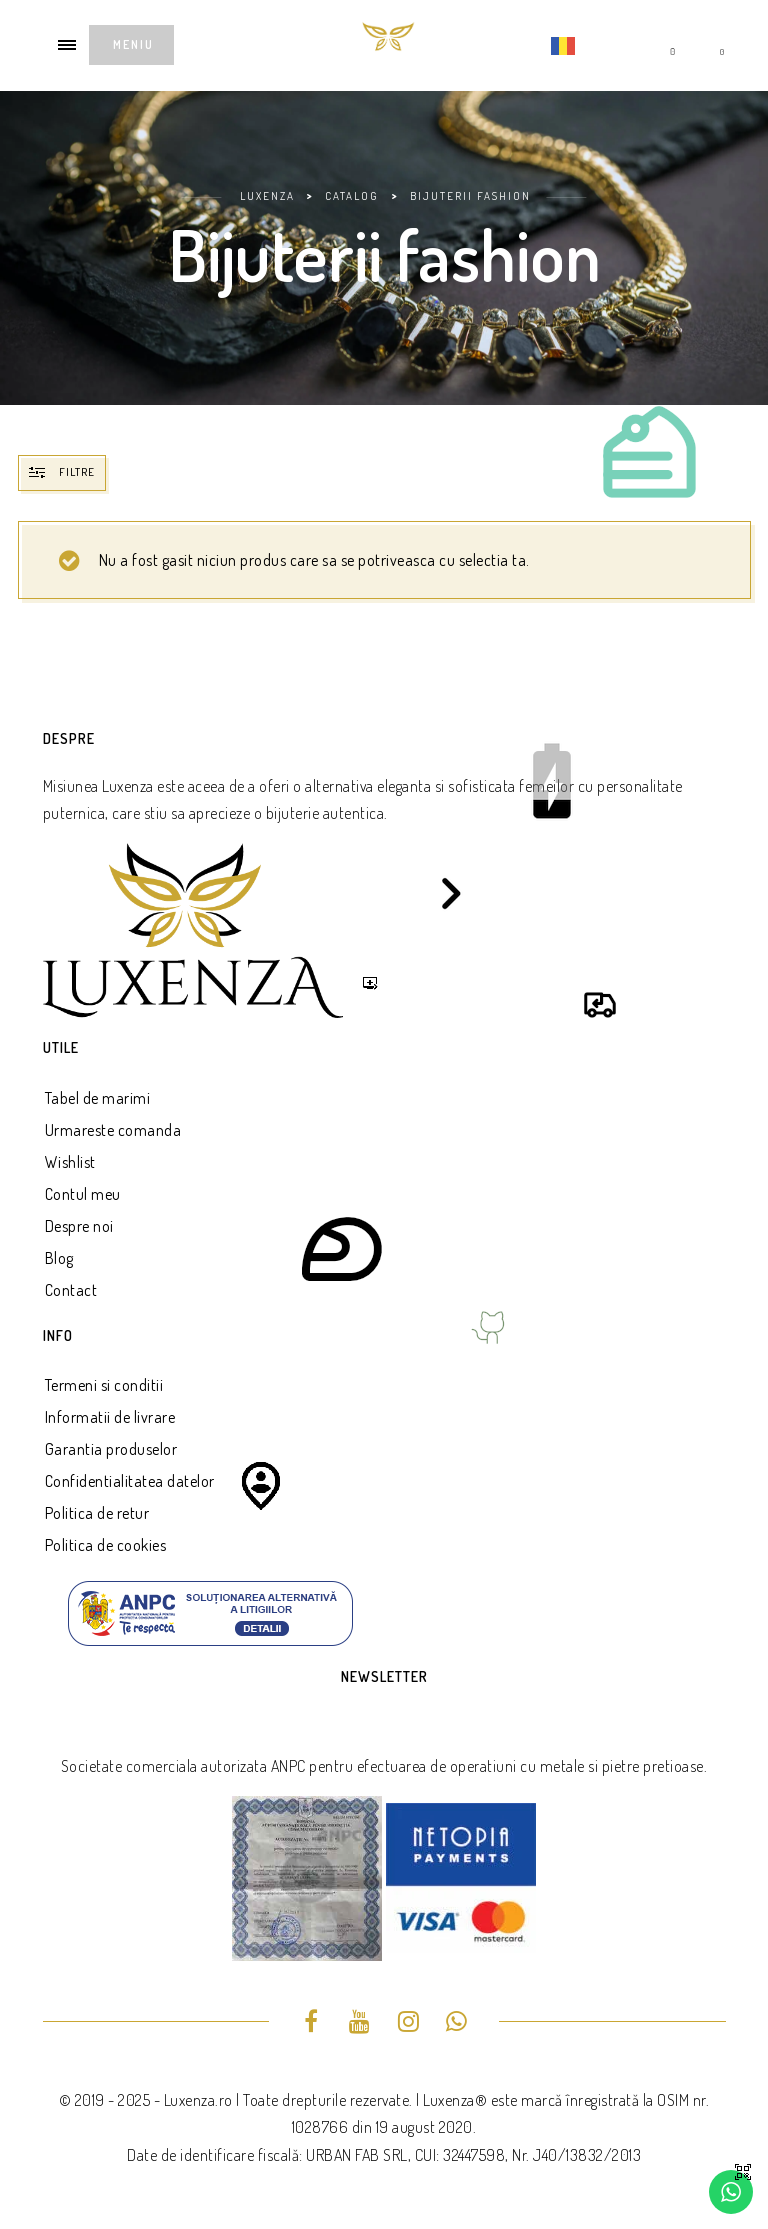 The height and width of the screenshot is (2229, 768). Describe the element at coordinates (450, 893) in the screenshot. I see `go to the next item or page` at that location.